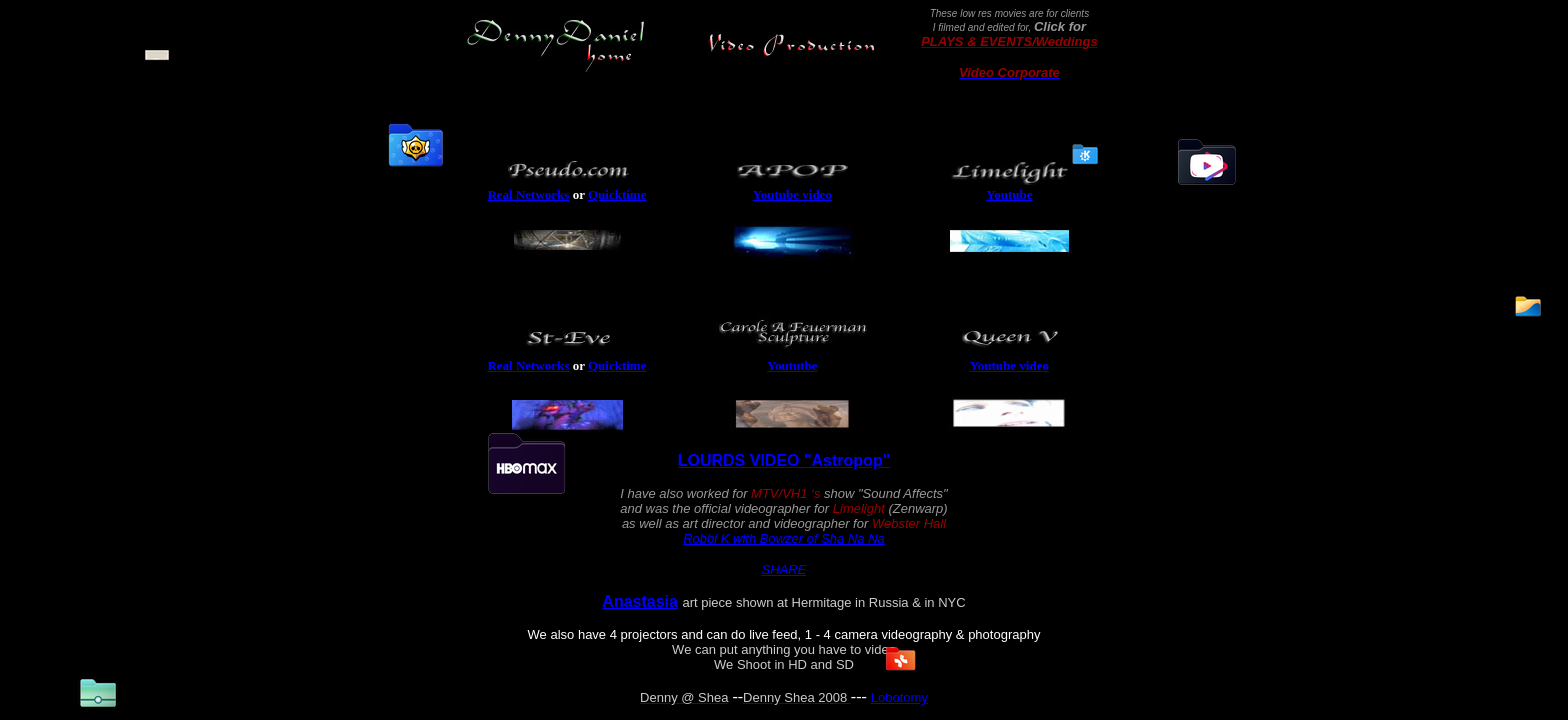  I want to click on open folder containing Xmind mind mapping files, so click(900, 659).